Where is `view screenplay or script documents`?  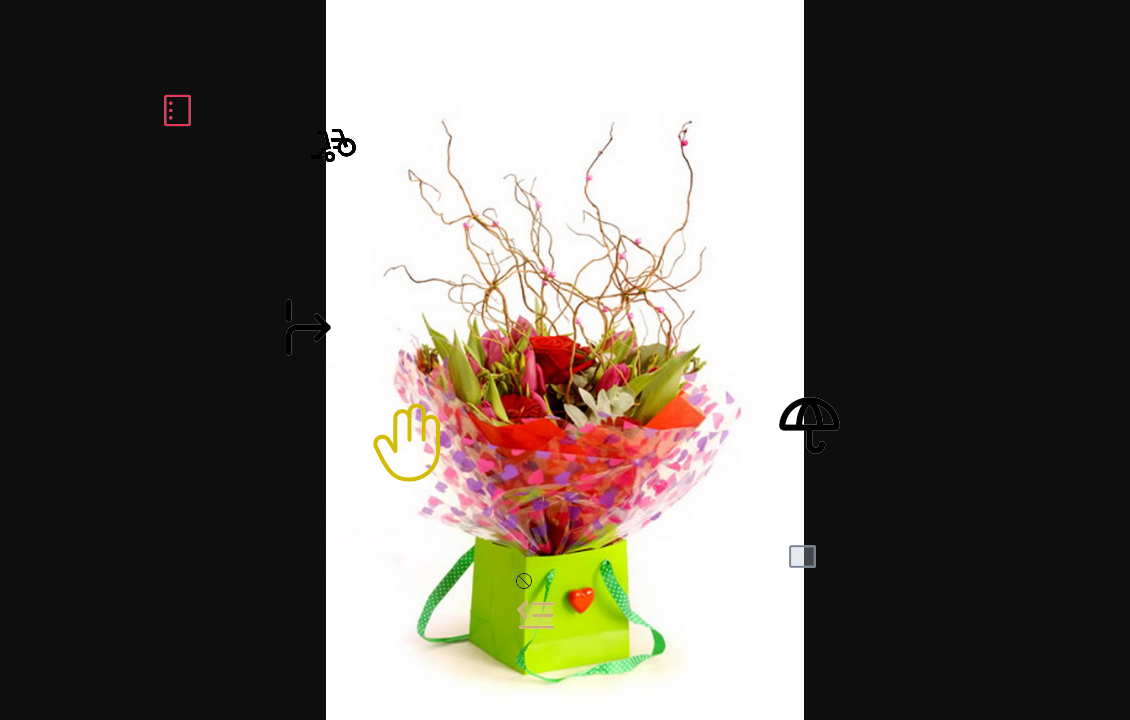
view screenplay or script documents is located at coordinates (177, 110).